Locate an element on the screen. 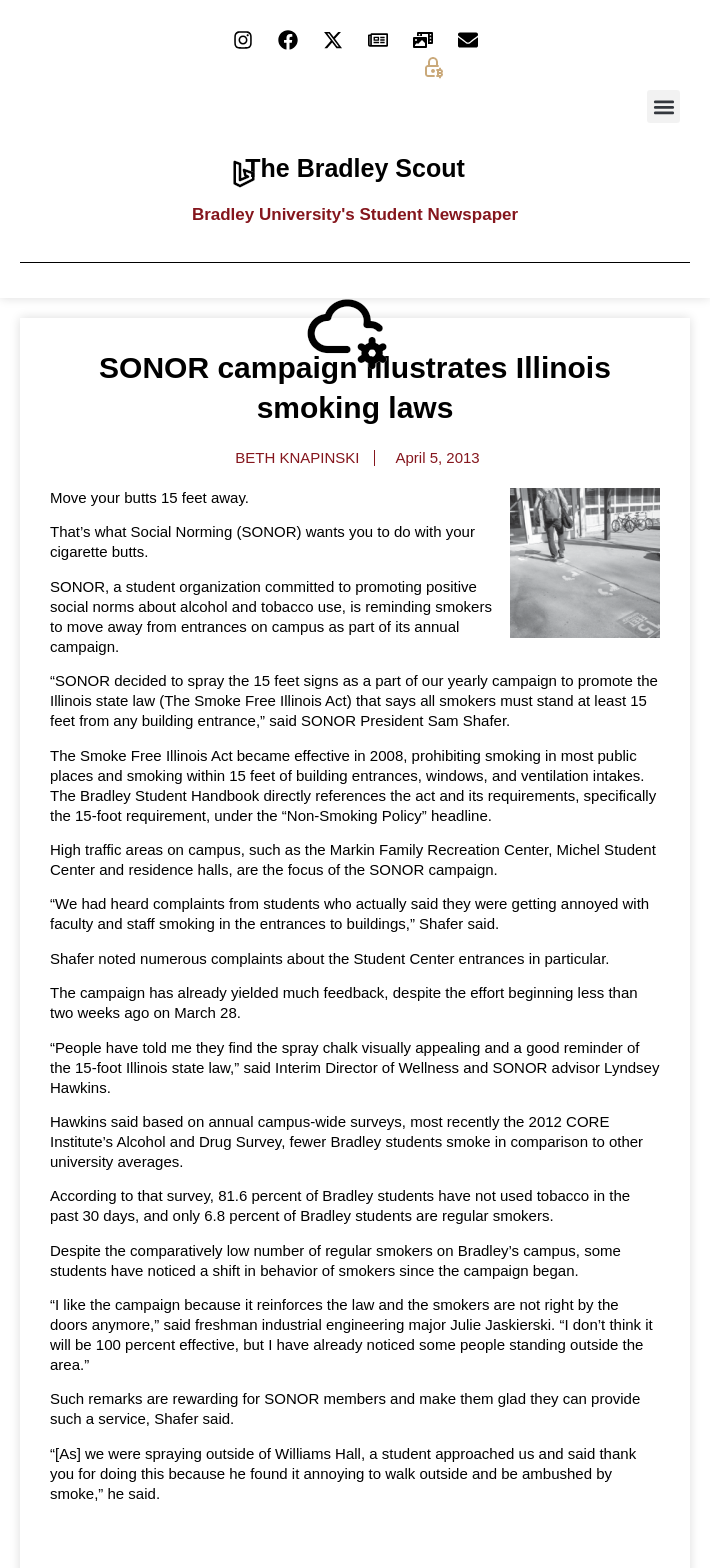 The width and height of the screenshot is (710, 1568). access cloud service settings is located at coordinates (347, 328).